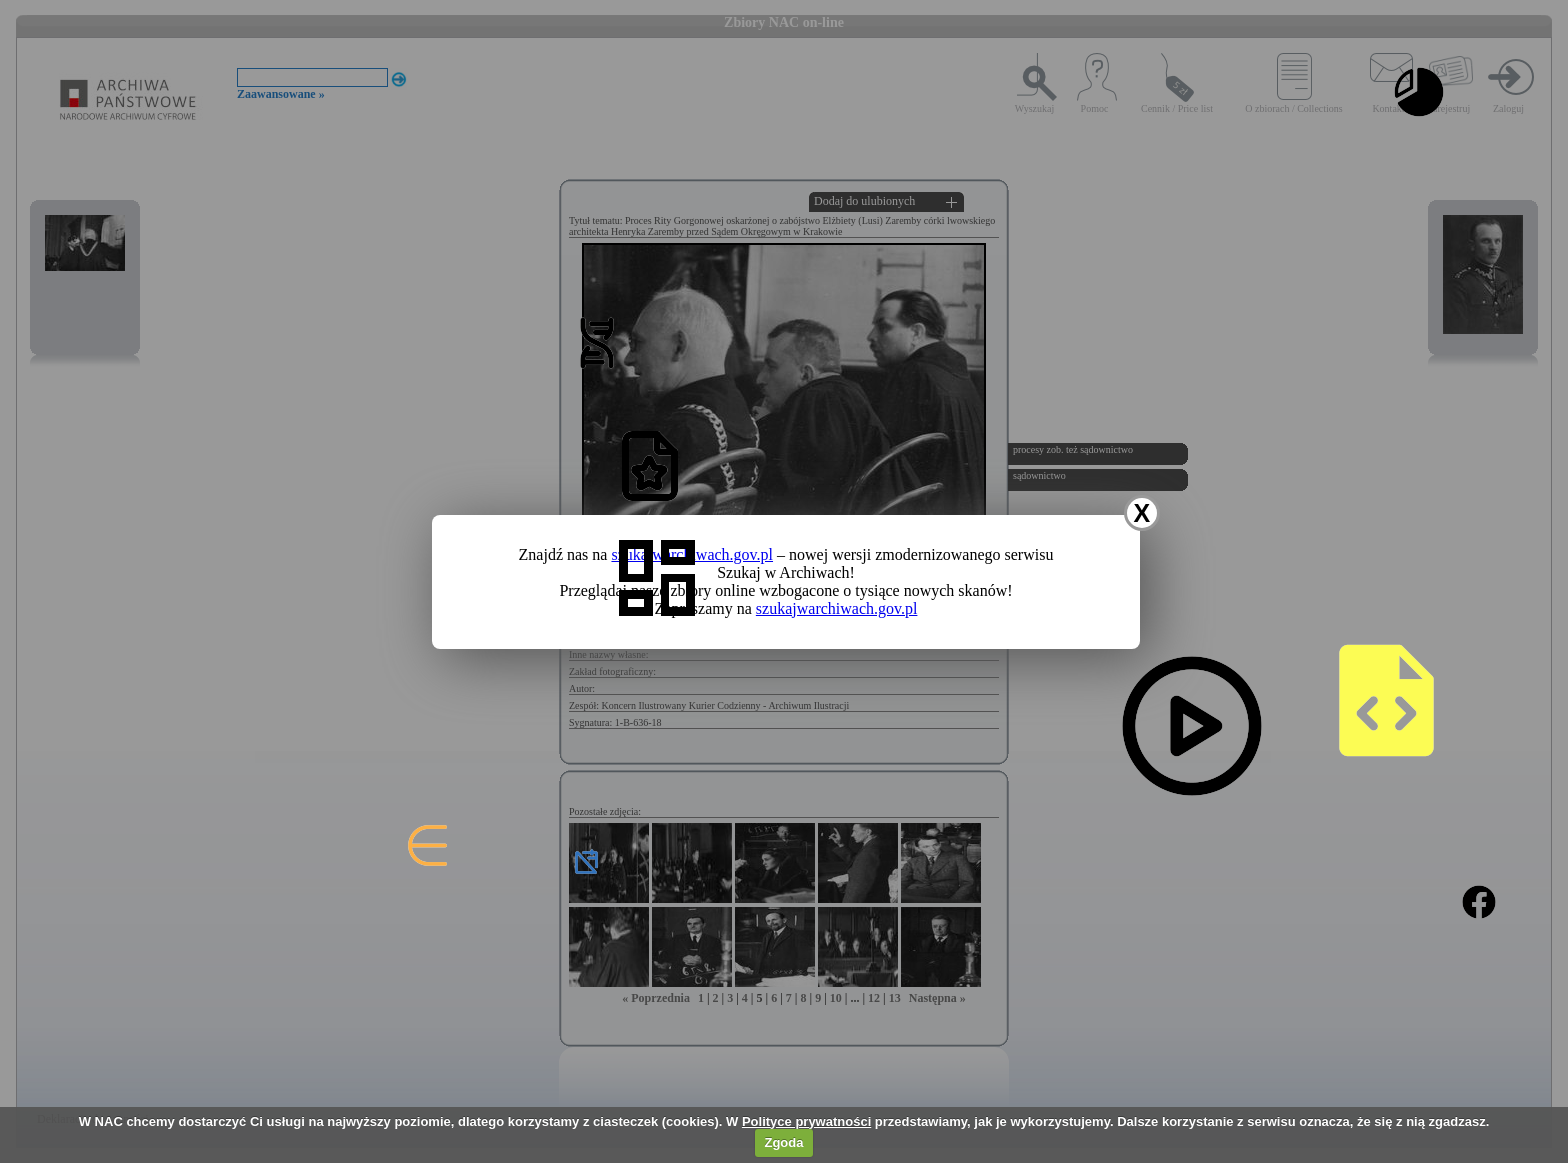 Image resolution: width=1568 pixels, height=1163 pixels. I want to click on indicates calendar or scheduling is disabled, so click(586, 862).